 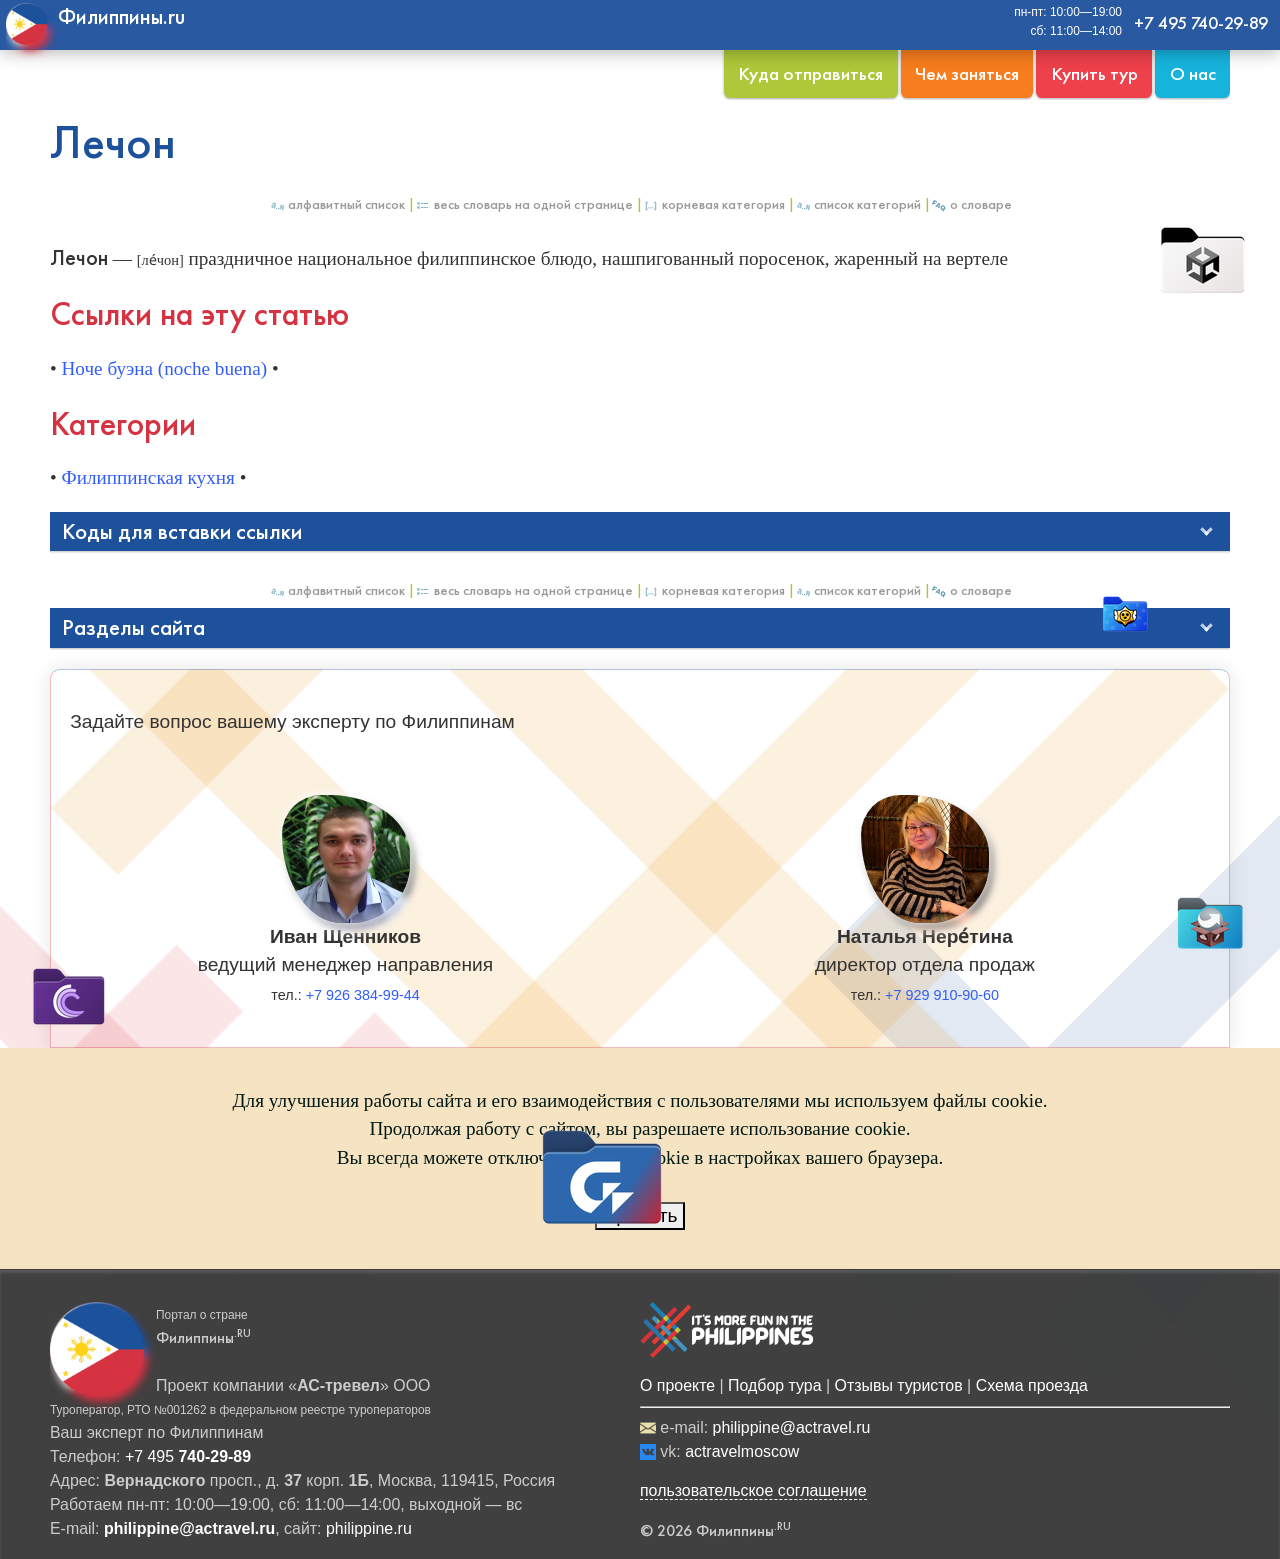 What do you see at coordinates (601, 1180) in the screenshot?
I see `open gigabyte files or software folder` at bounding box center [601, 1180].